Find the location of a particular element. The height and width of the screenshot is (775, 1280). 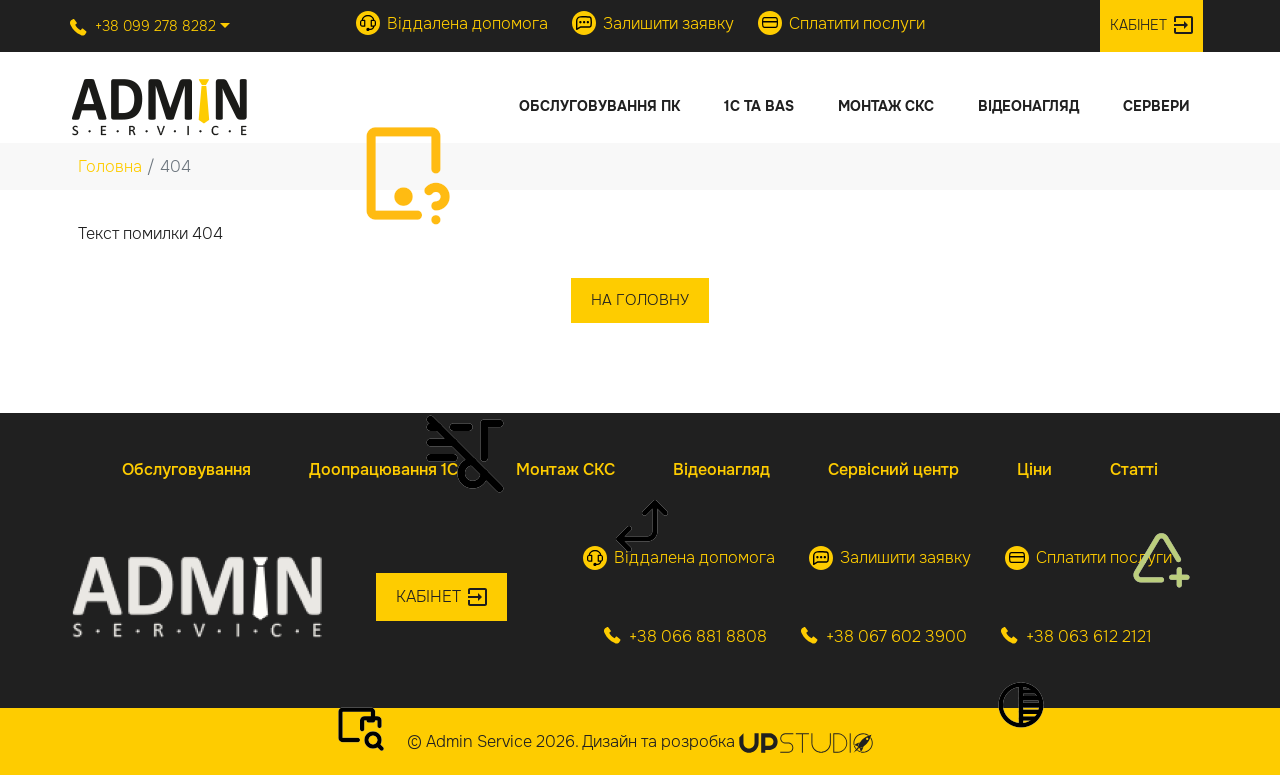

adjust blur or focus settings is located at coordinates (1021, 705).